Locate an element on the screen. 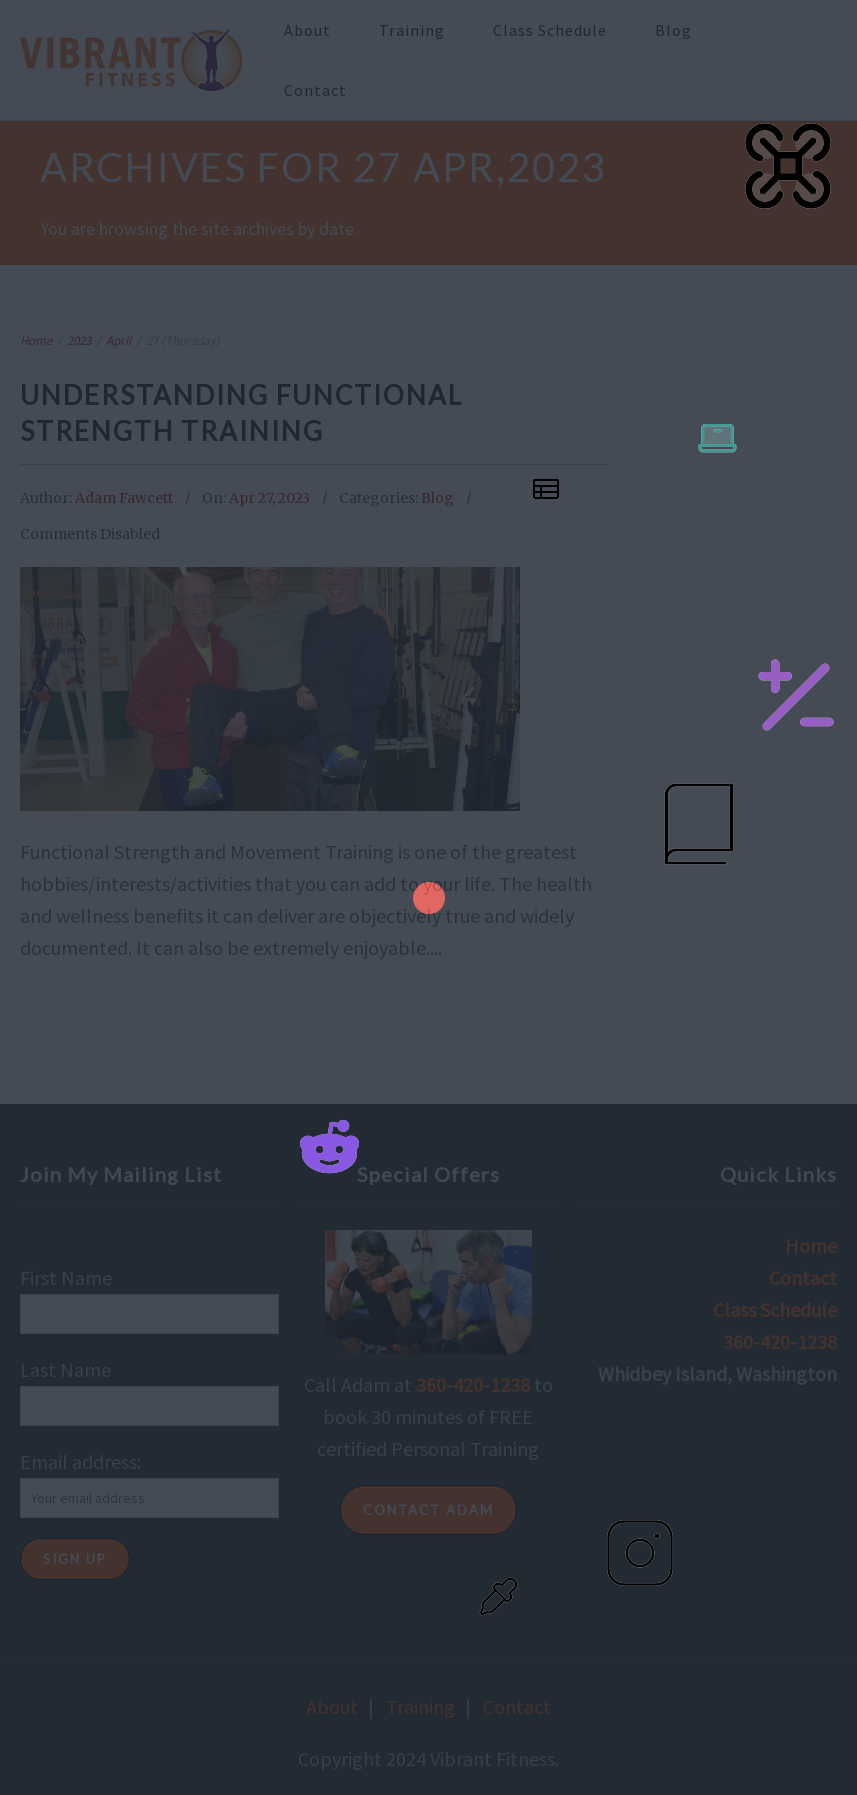  toggle between adding and subtracting values is located at coordinates (796, 697).